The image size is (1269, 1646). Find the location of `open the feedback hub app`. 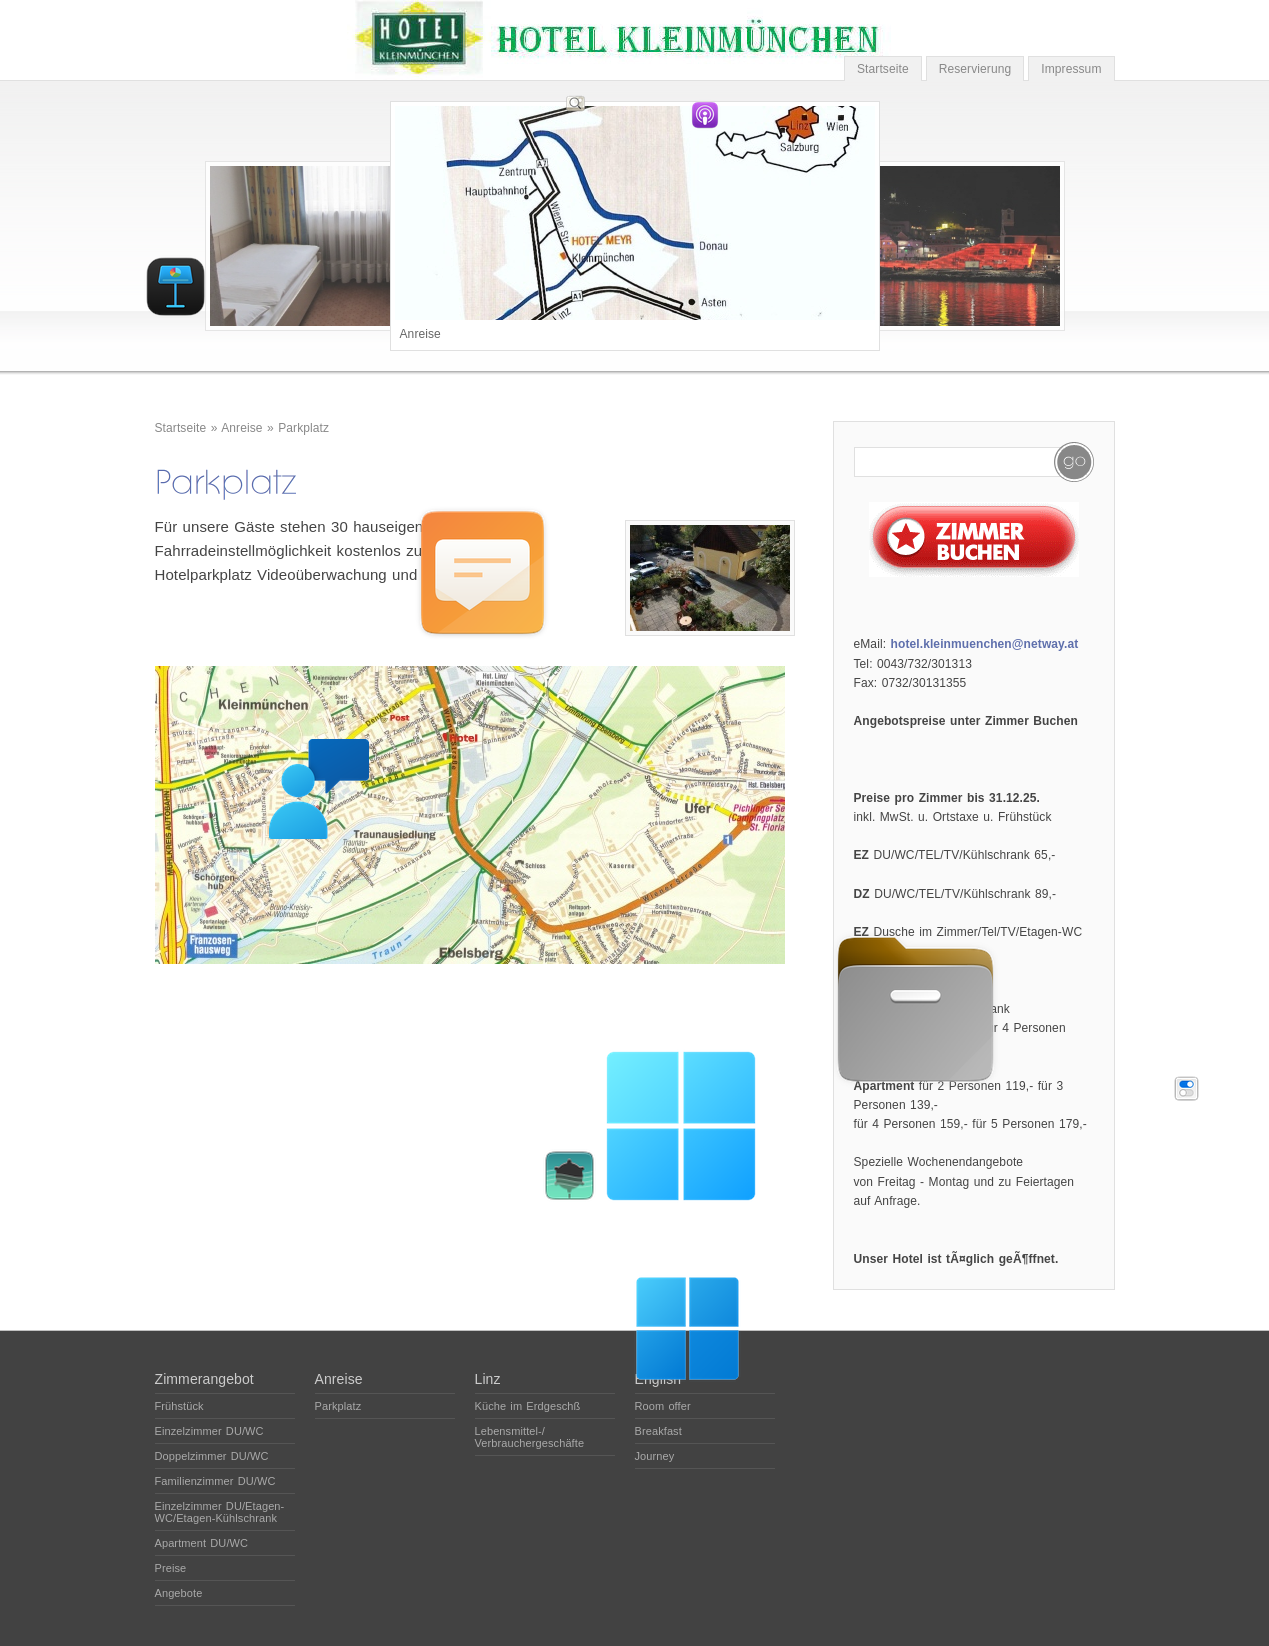

open the feedback hub app is located at coordinates (319, 789).